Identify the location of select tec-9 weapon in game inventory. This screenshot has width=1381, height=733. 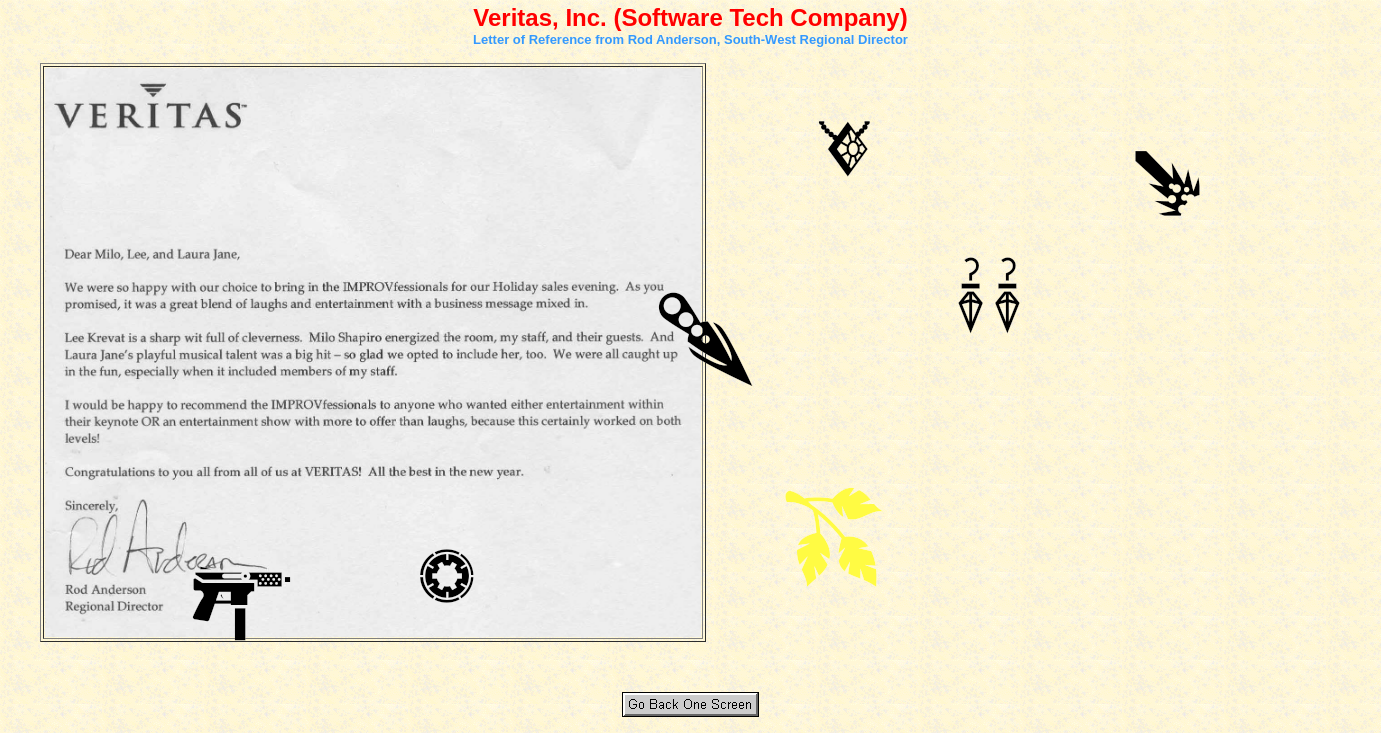
(241, 603).